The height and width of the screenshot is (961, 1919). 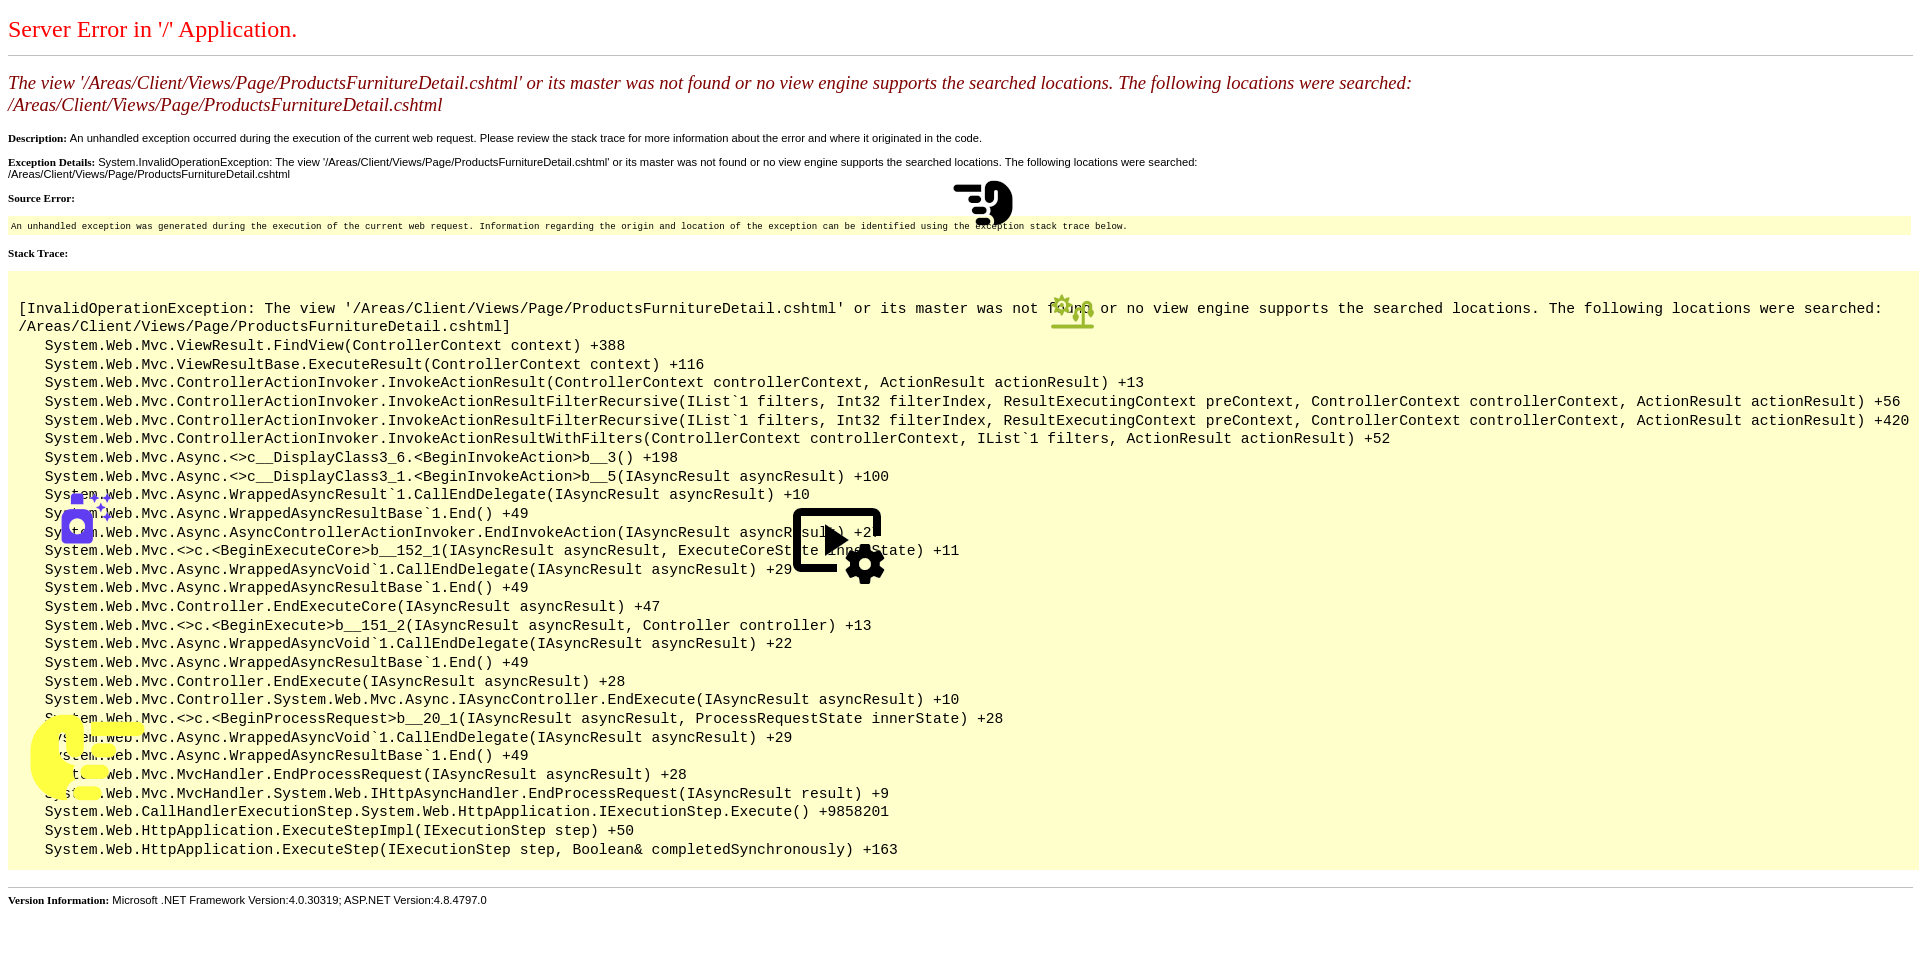 What do you see at coordinates (983, 203) in the screenshot?
I see `go back to the previous screen` at bounding box center [983, 203].